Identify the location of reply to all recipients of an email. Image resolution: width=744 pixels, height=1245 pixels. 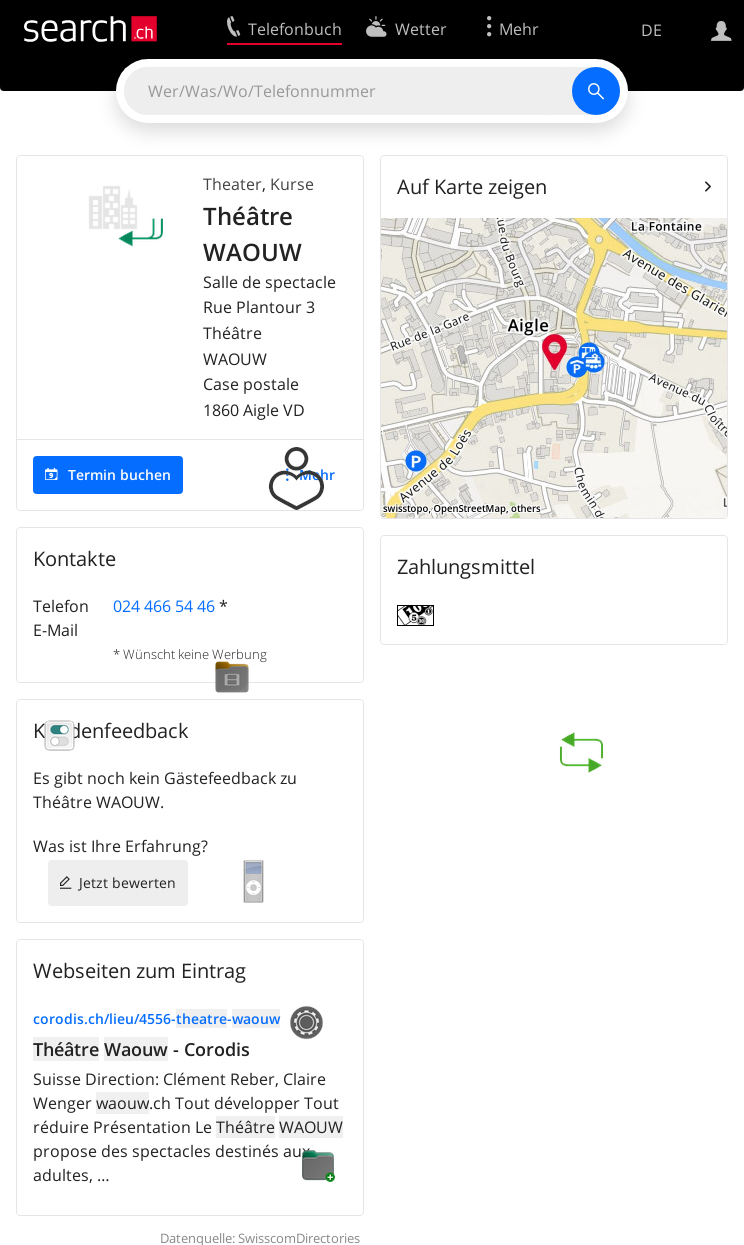
(140, 229).